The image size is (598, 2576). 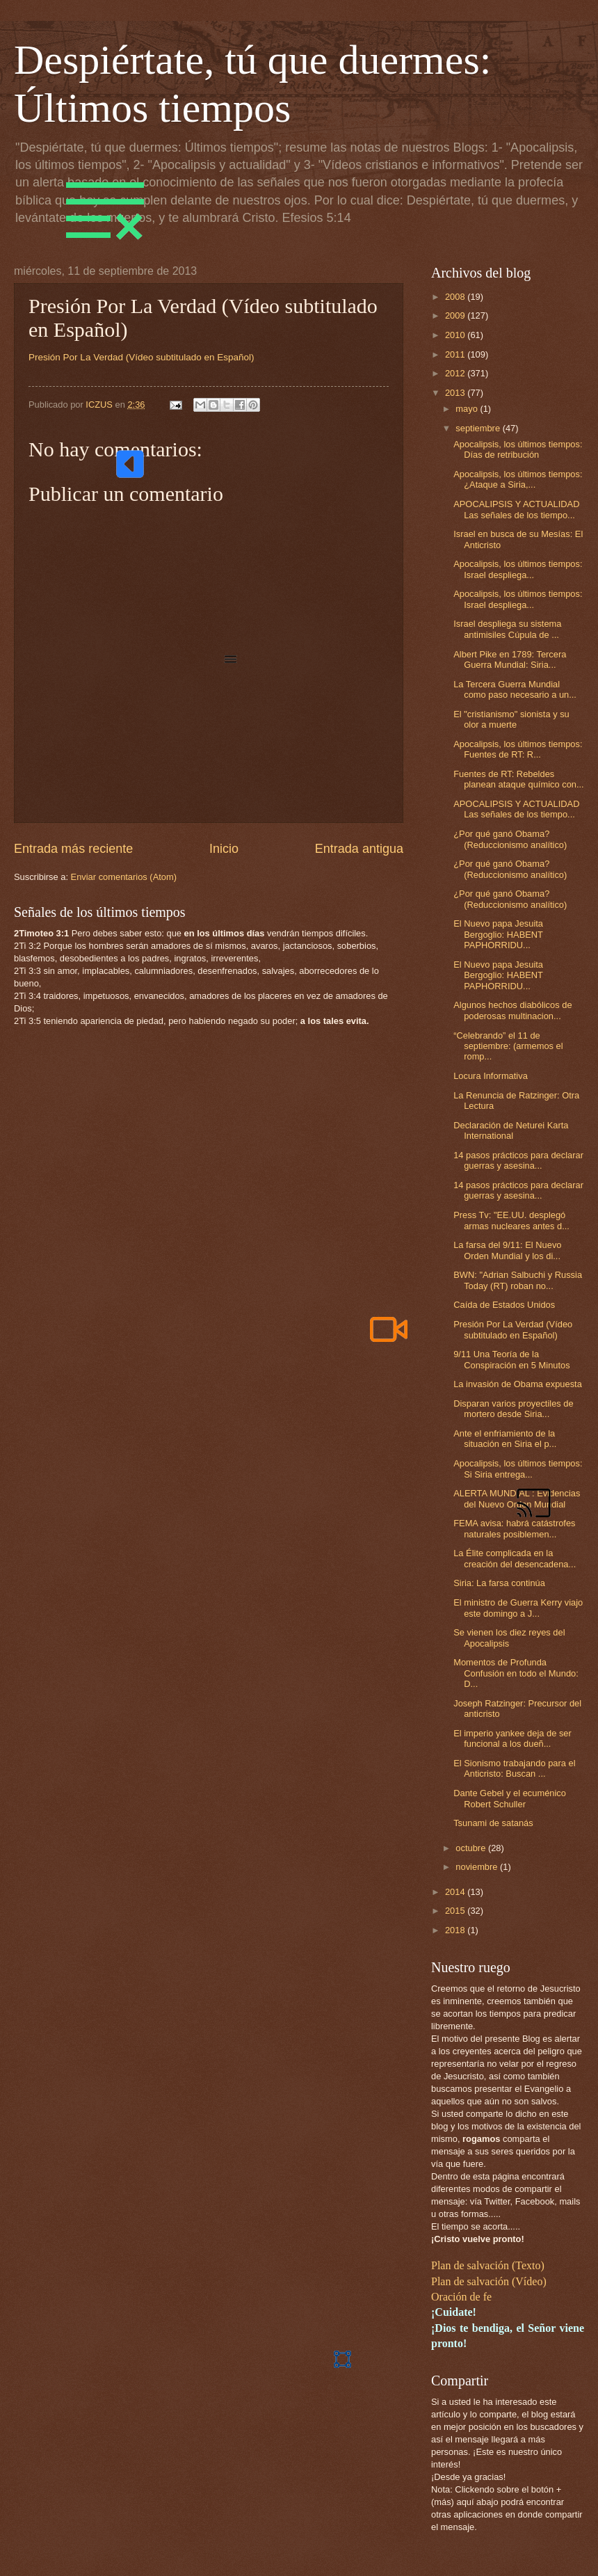 I want to click on adjust vector shape boundaries, so click(x=342, y=2359).